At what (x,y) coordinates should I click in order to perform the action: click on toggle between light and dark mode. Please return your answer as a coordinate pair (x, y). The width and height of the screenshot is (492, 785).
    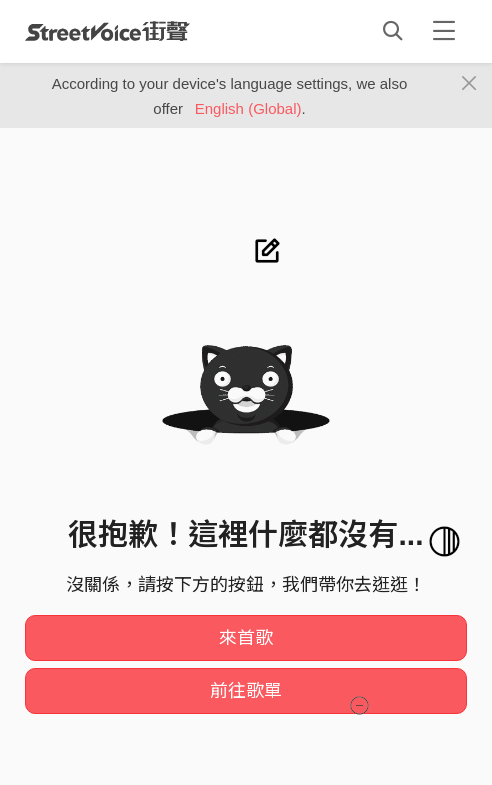
    Looking at the image, I should click on (444, 541).